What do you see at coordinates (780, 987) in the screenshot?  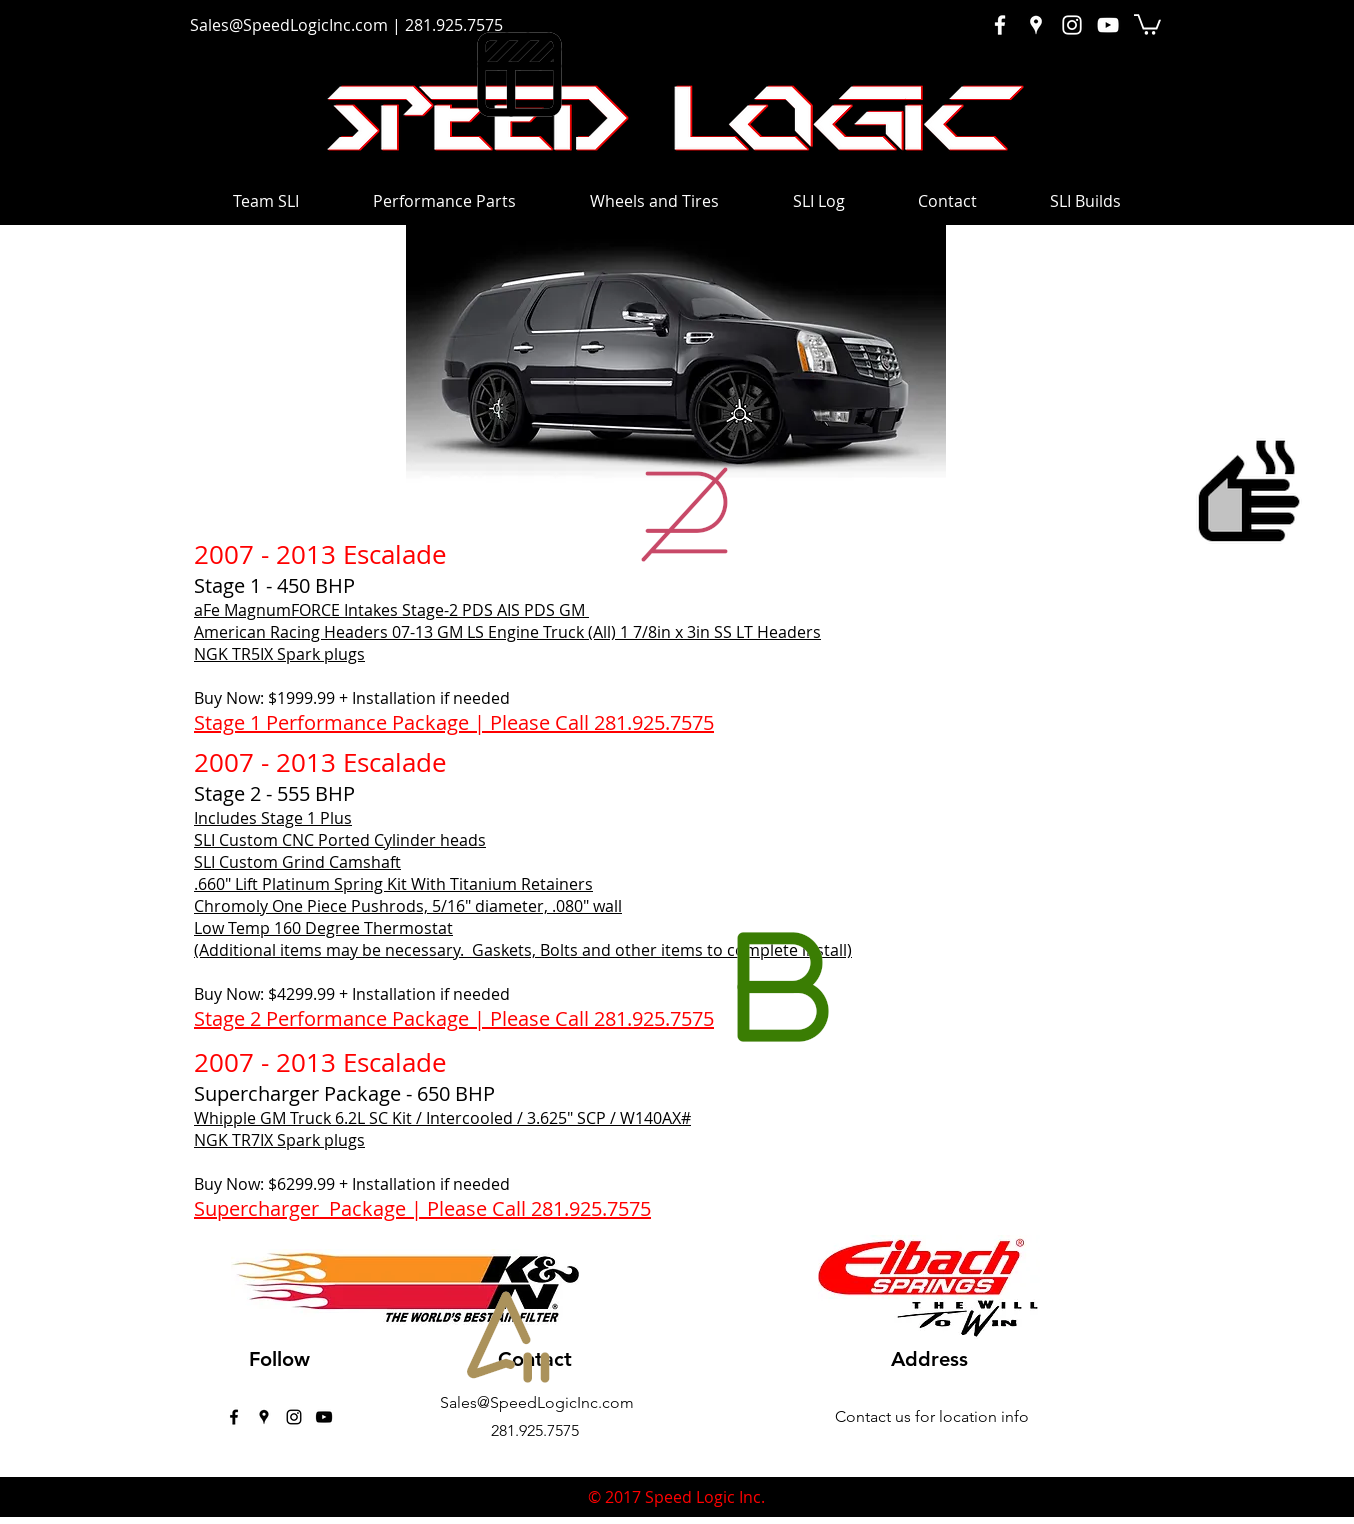 I see `apply bold formatting to selected text` at bounding box center [780, 987].